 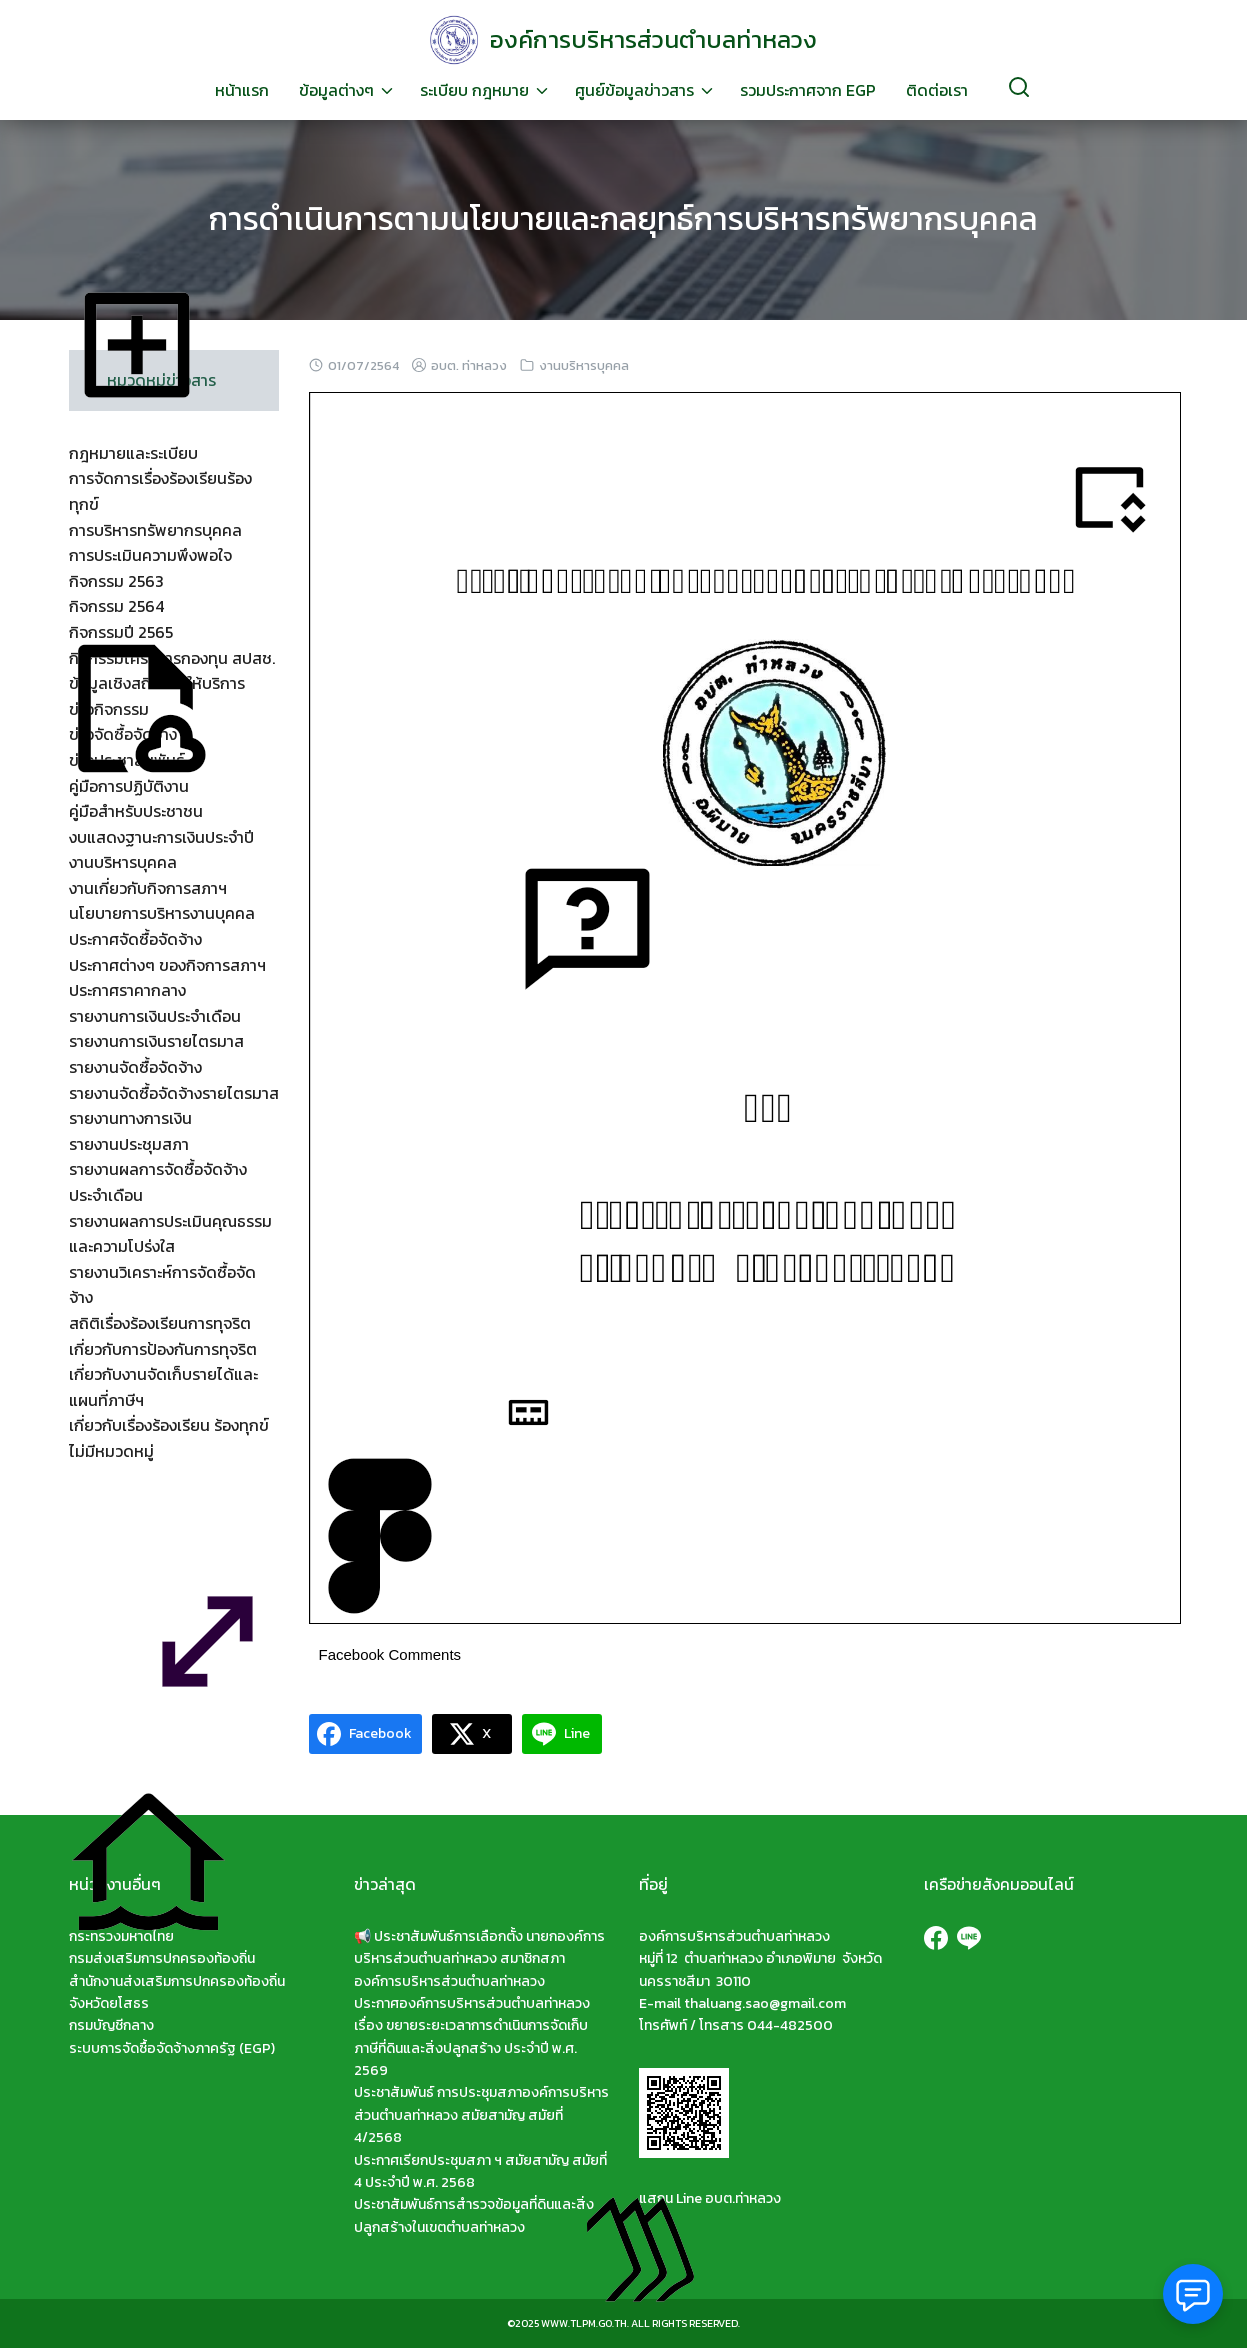 What do you see at coordinates (380, 1536) in the screenshot?
I see `open figma design app` at bounding box center [380, 1536].